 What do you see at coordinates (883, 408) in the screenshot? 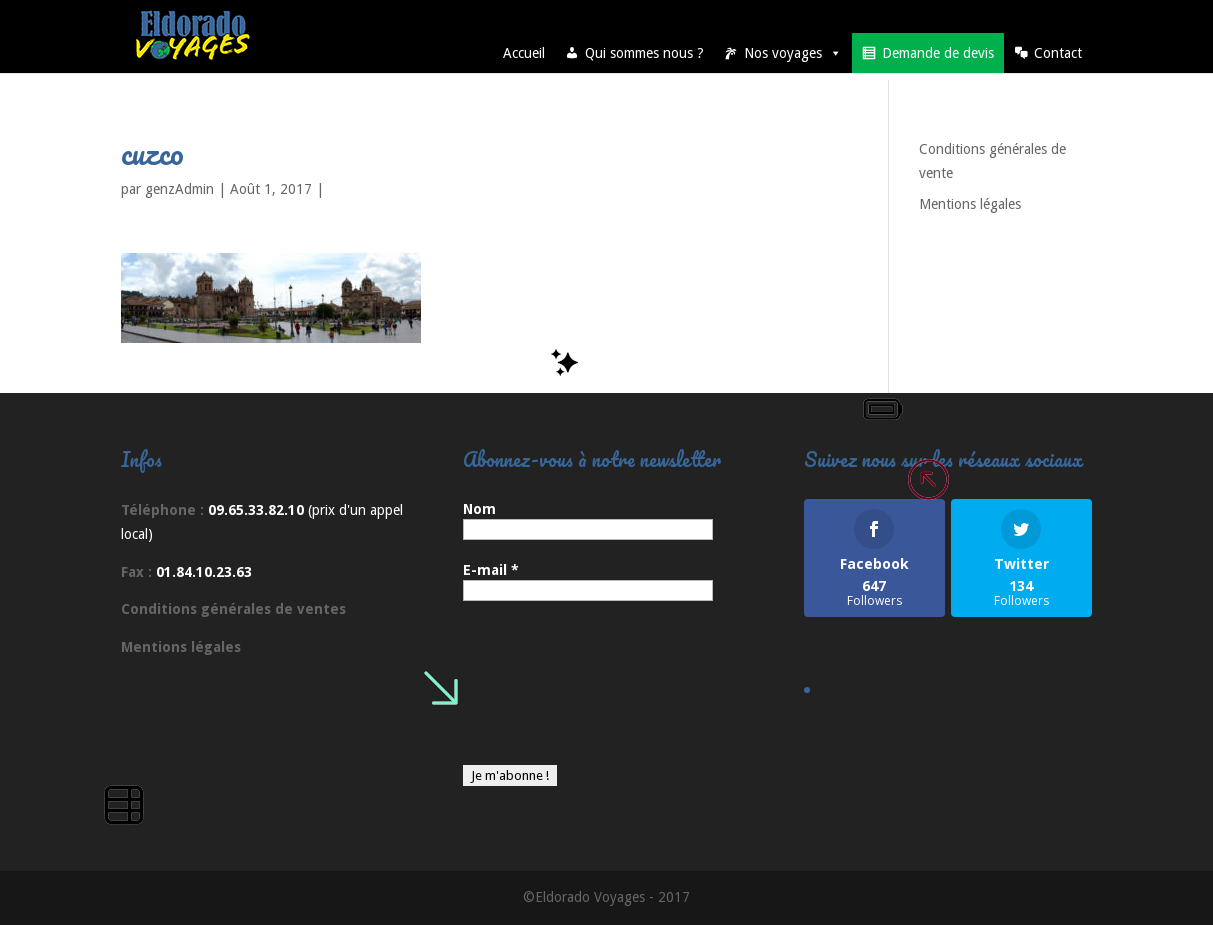
I see `indicates battery is fully charged` at bounding box center [883, 408].